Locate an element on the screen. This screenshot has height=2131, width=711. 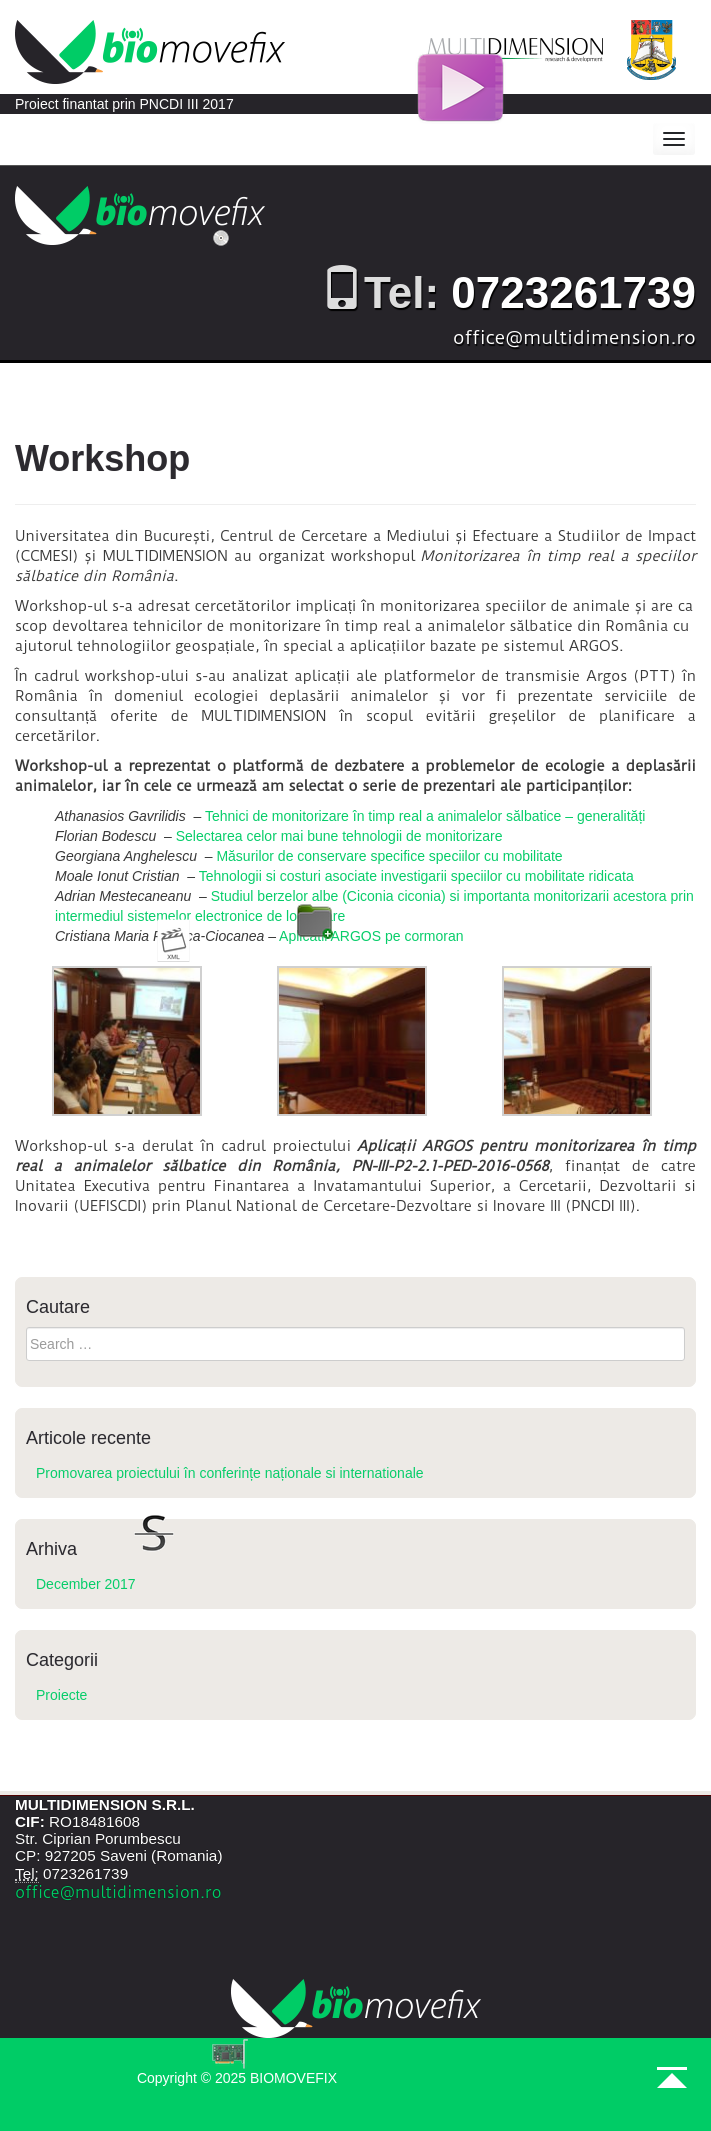
view motherboard or hardware information is located at coordinates (230, 2054).